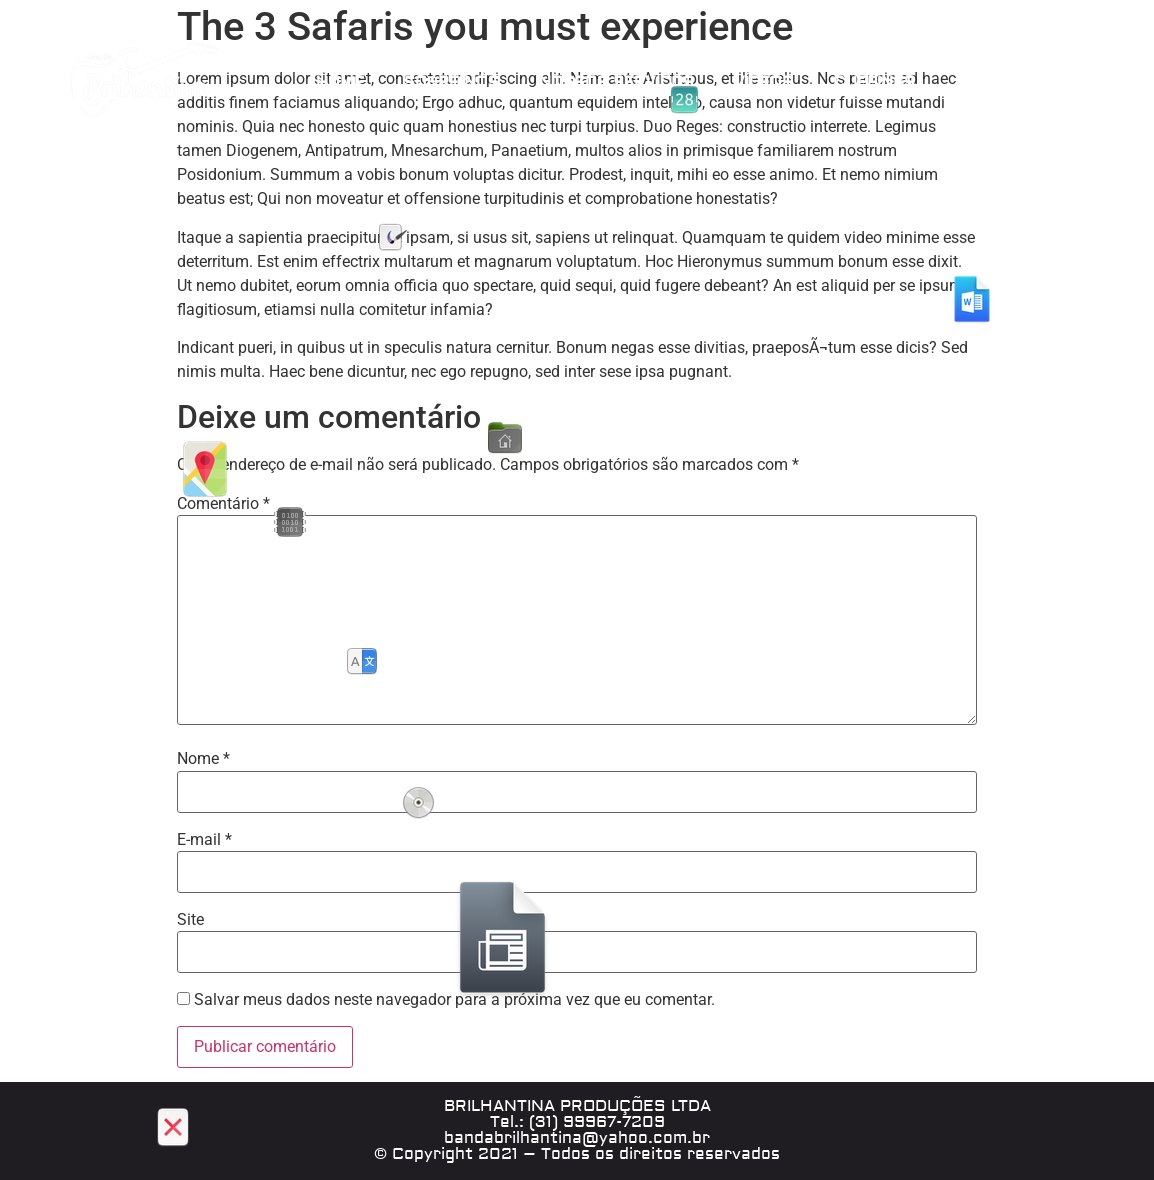 This screenshot has width=1154, height=1180. Describe the element at coordinates (173, 1127) in the screenshot. I see `a broken or invalid symbolic link file` at that location.